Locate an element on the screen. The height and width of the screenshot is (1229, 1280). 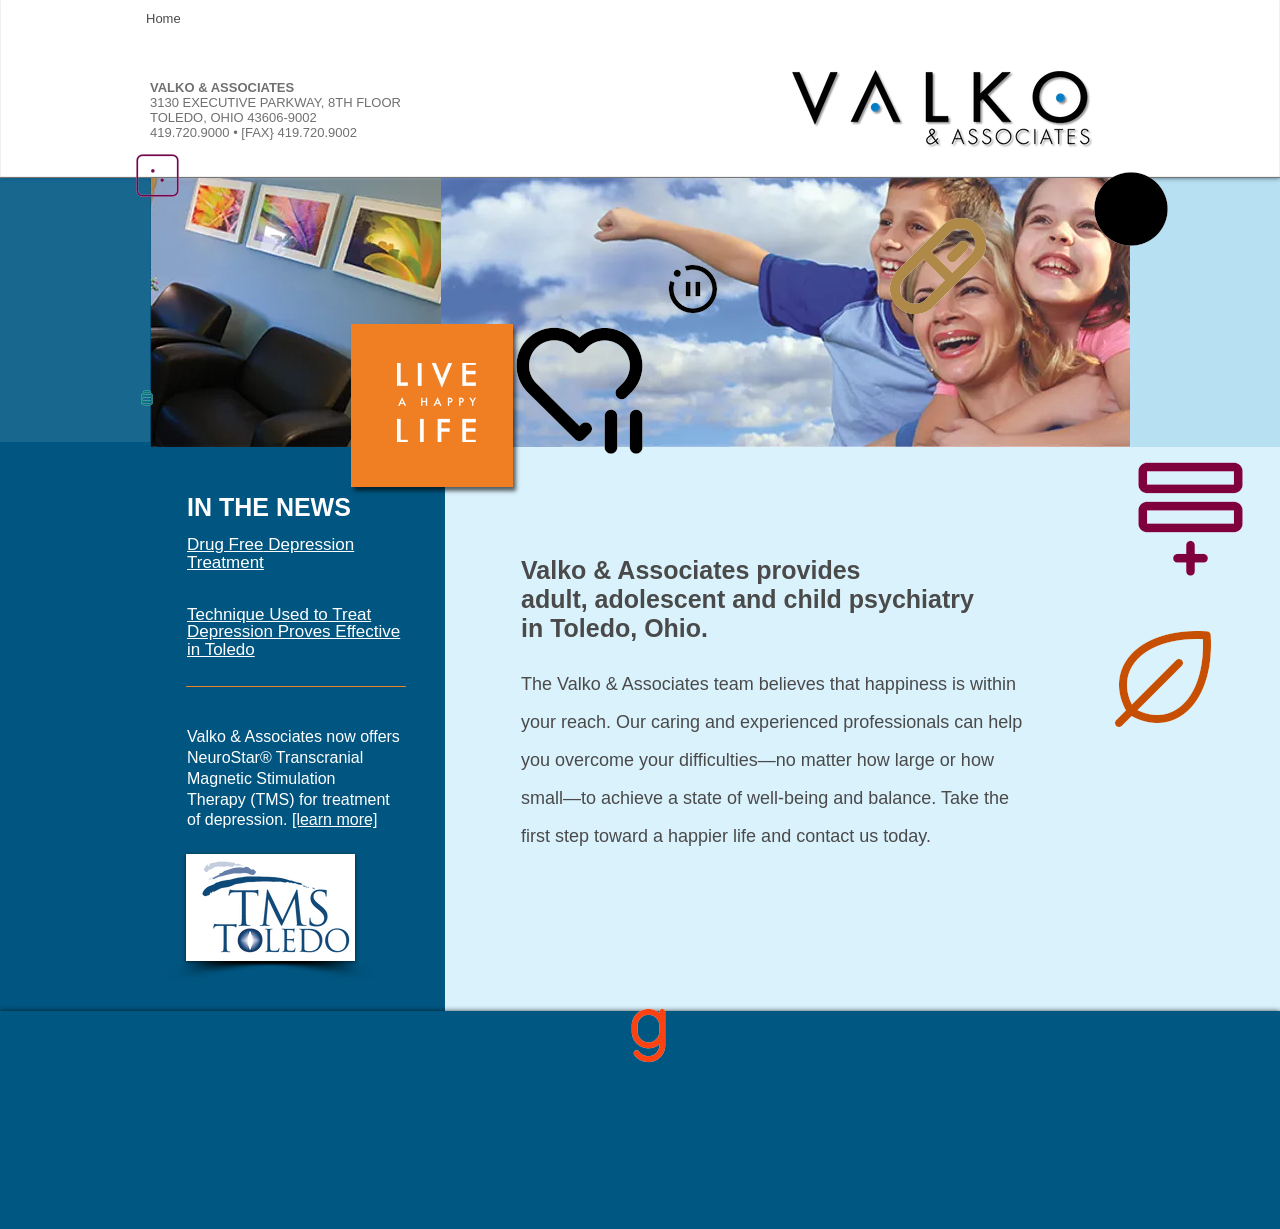
access medication reminders is located at coordinates (938, 266).